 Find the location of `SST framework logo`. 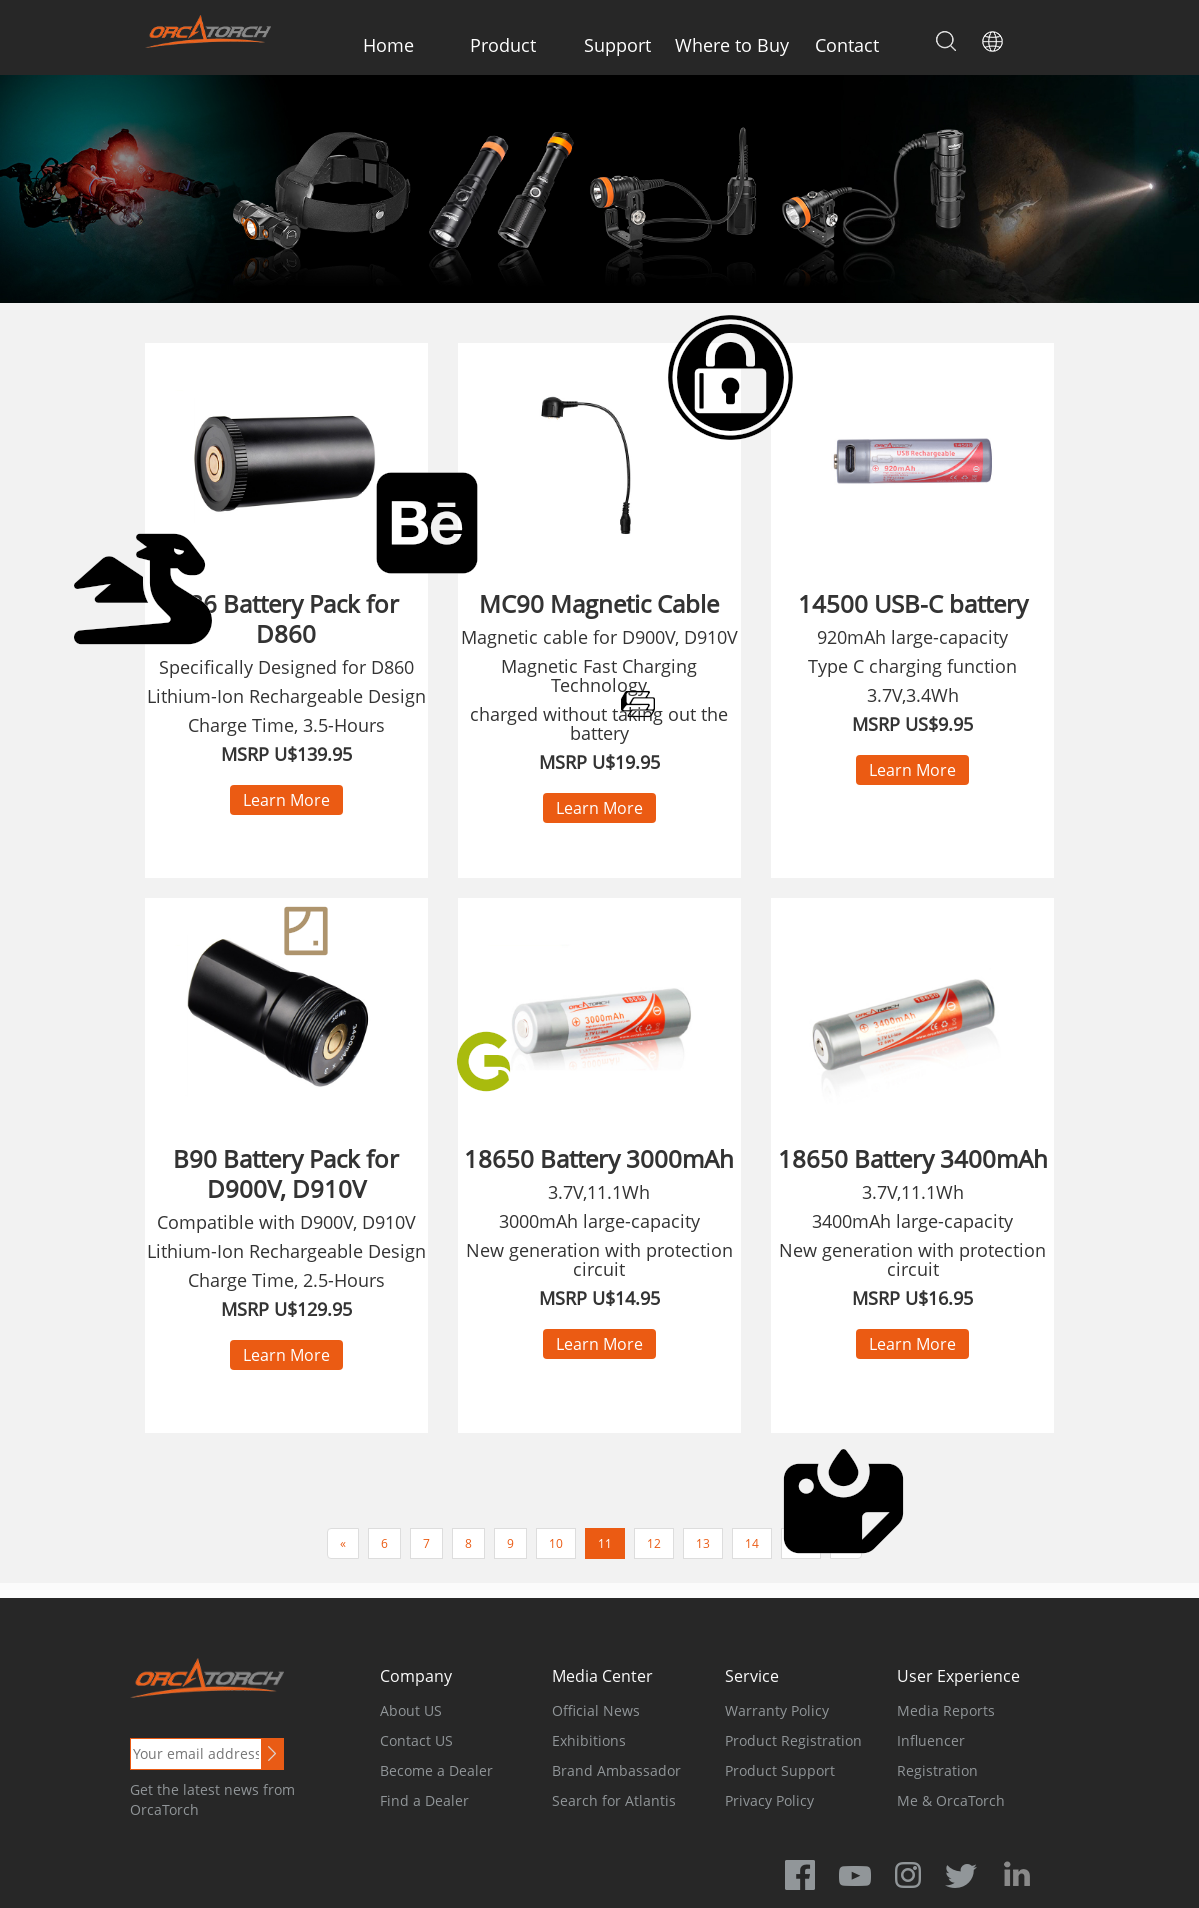

SST framework logo is located at coordinates (638, 704).